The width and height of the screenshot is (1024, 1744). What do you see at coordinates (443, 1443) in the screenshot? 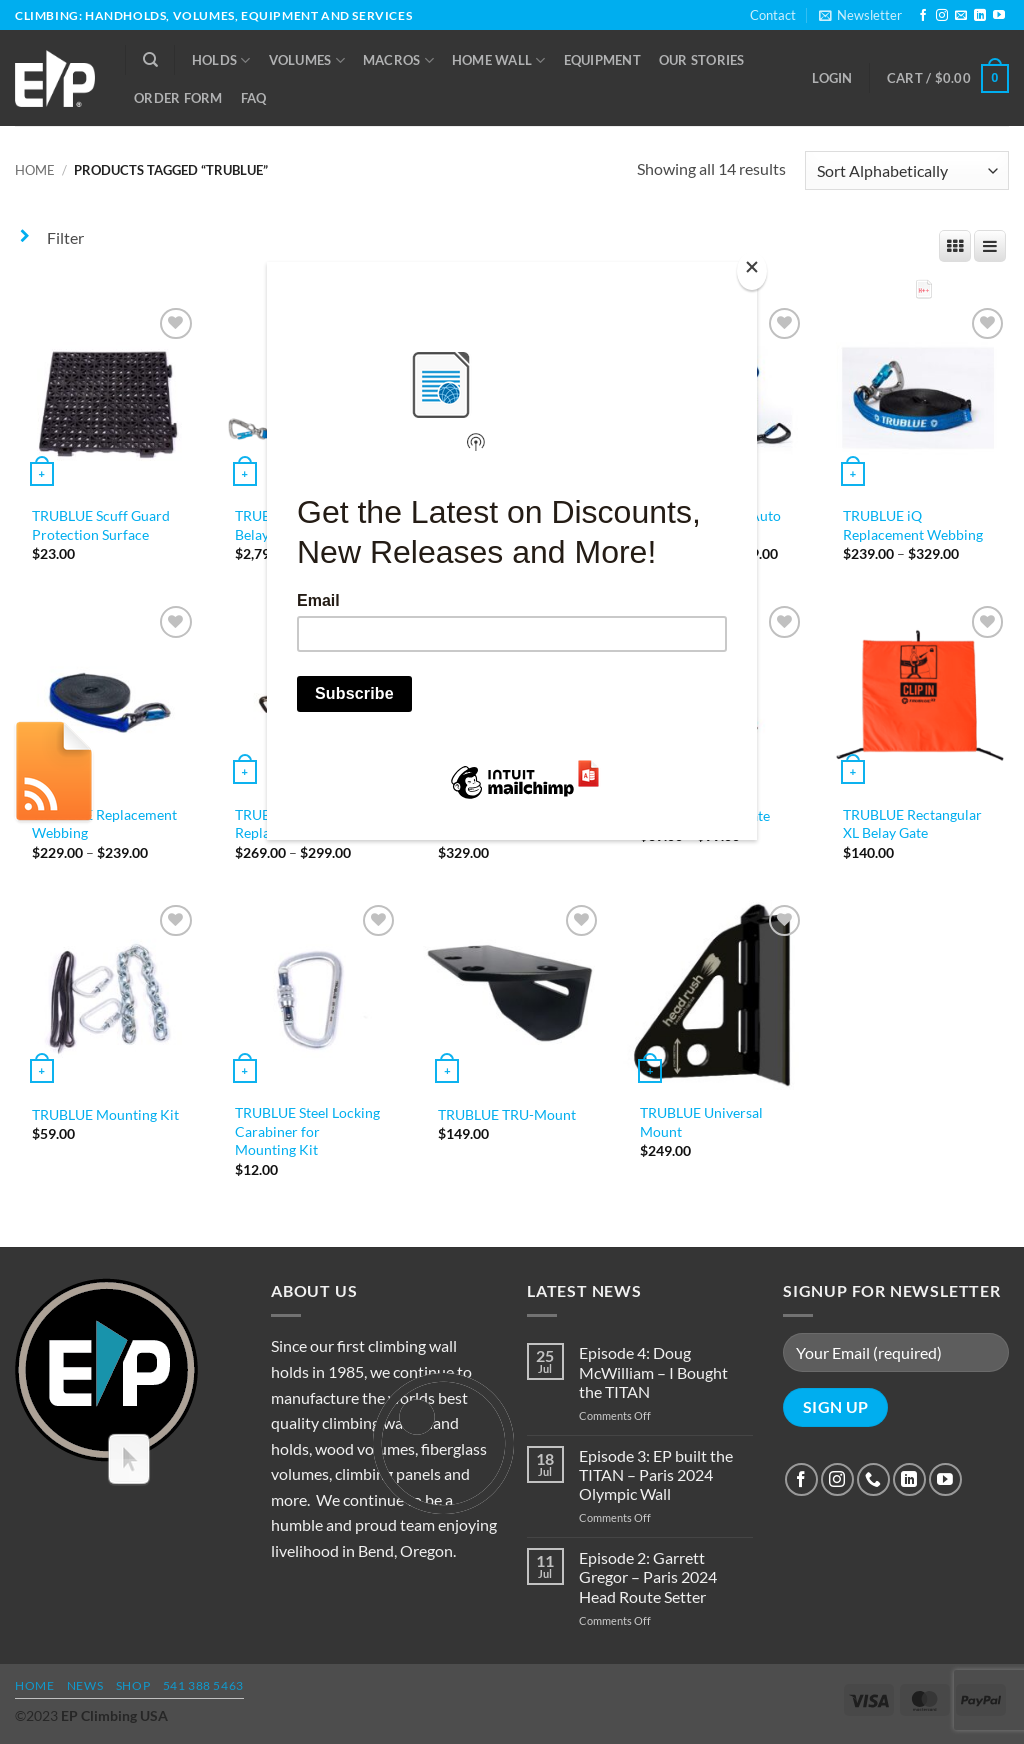
I see `open clockworks or timer application` at bounding box center [443, 1443].